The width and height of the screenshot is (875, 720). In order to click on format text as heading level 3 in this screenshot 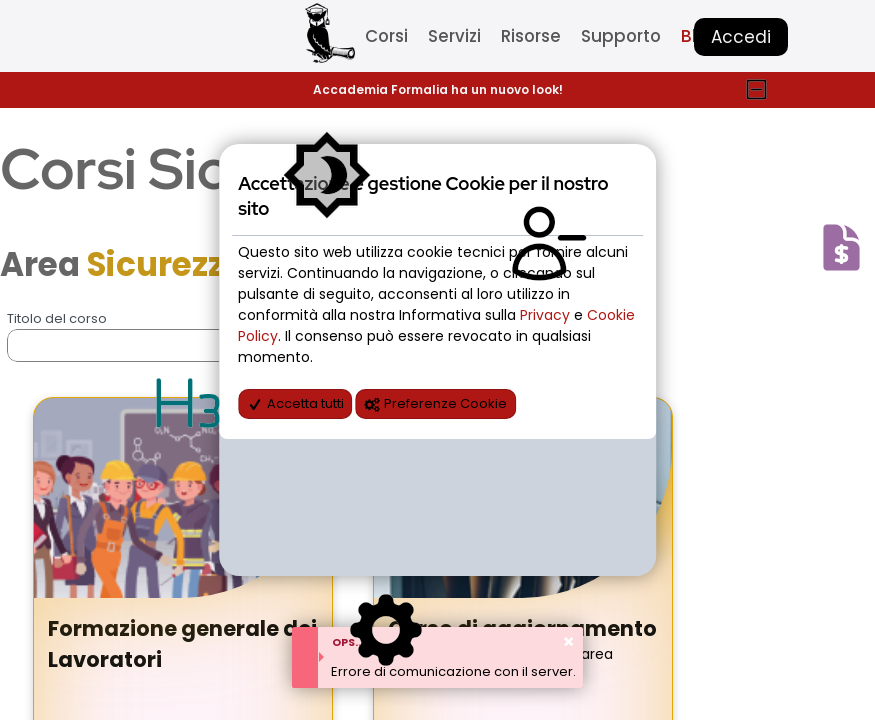, I will do `click(188, 403)`.